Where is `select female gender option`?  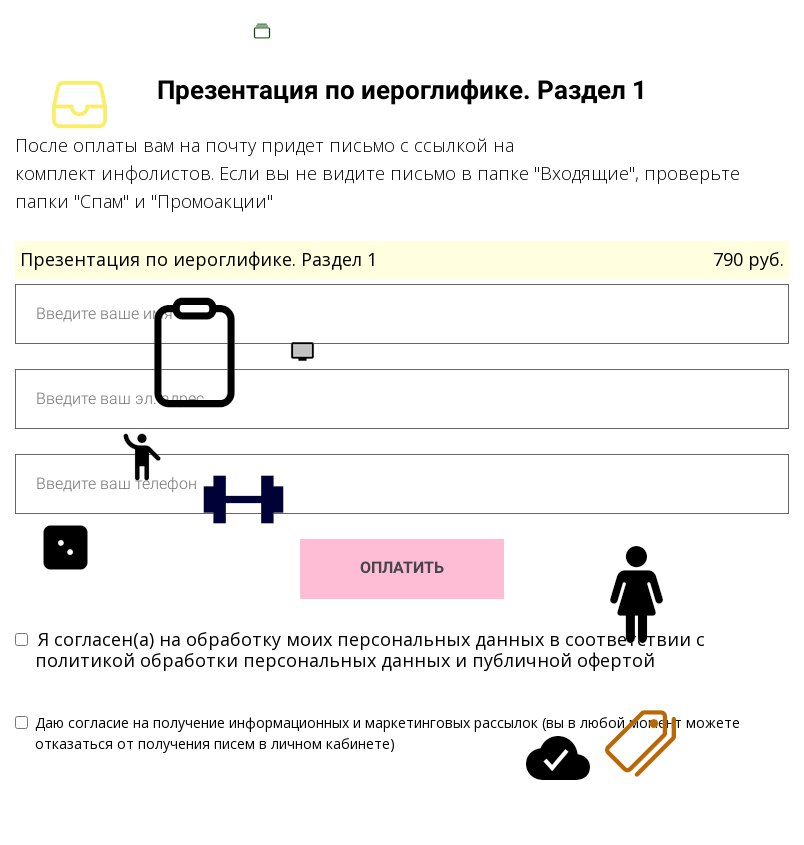
select female gender option is located at coordinates (636, 594).